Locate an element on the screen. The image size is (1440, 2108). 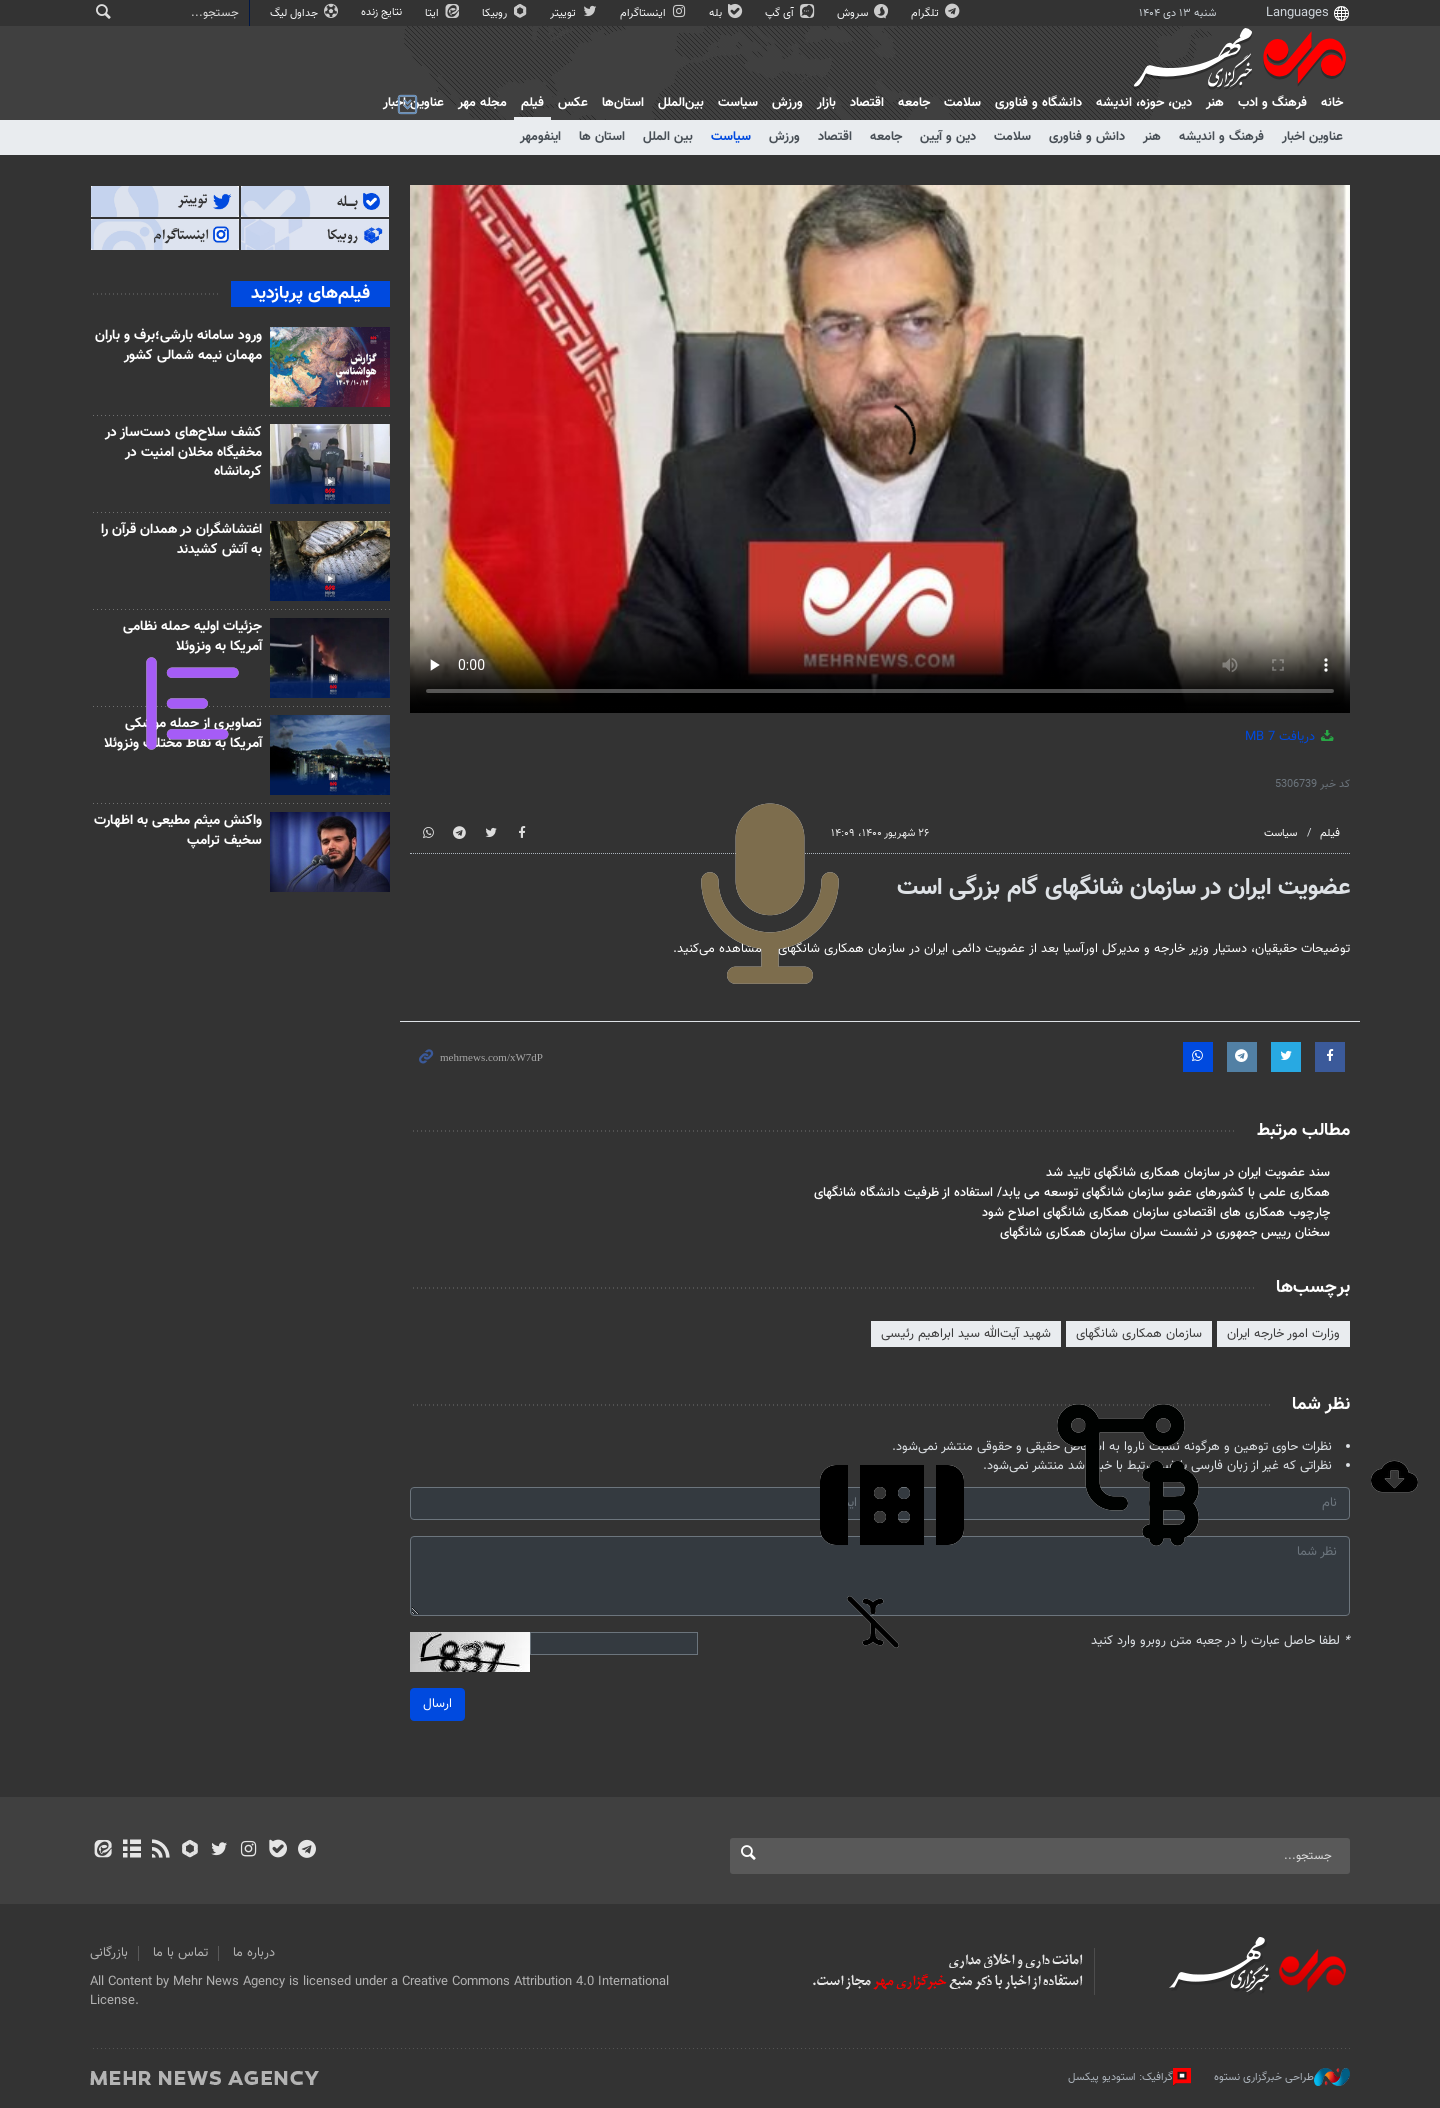
view bitcoin transaction history is located at coordinates (1128, 1475).